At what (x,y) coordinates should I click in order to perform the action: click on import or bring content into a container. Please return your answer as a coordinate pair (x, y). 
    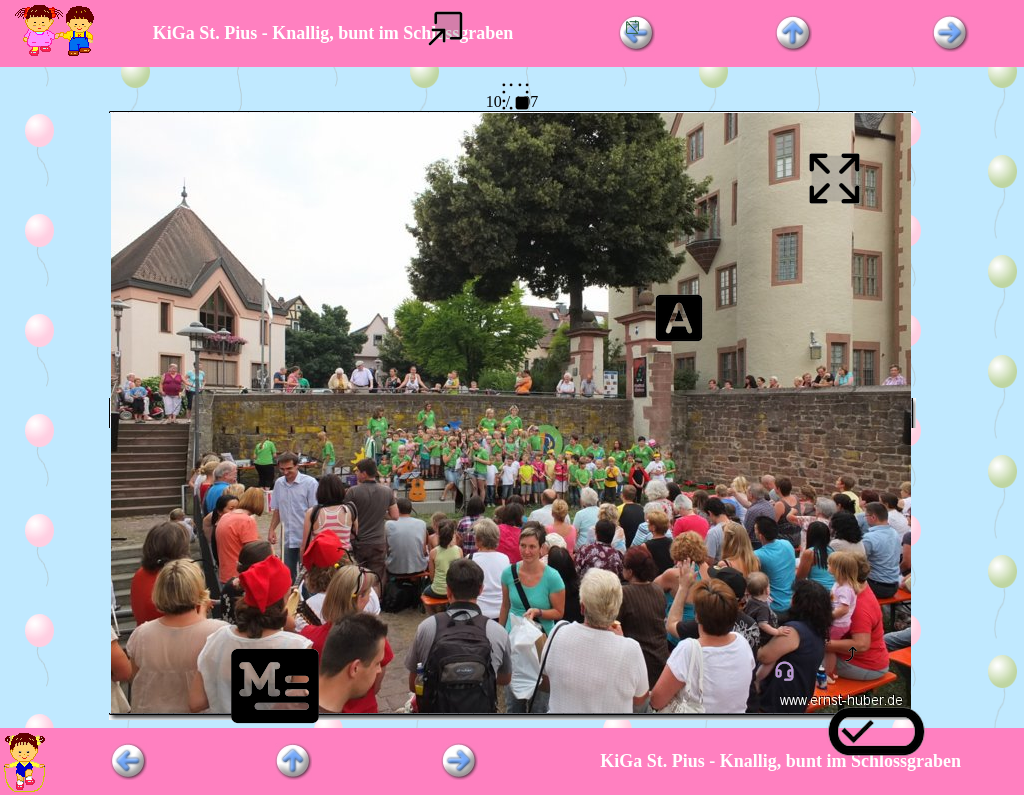
    Looking at the image, I should click on (445, 28).